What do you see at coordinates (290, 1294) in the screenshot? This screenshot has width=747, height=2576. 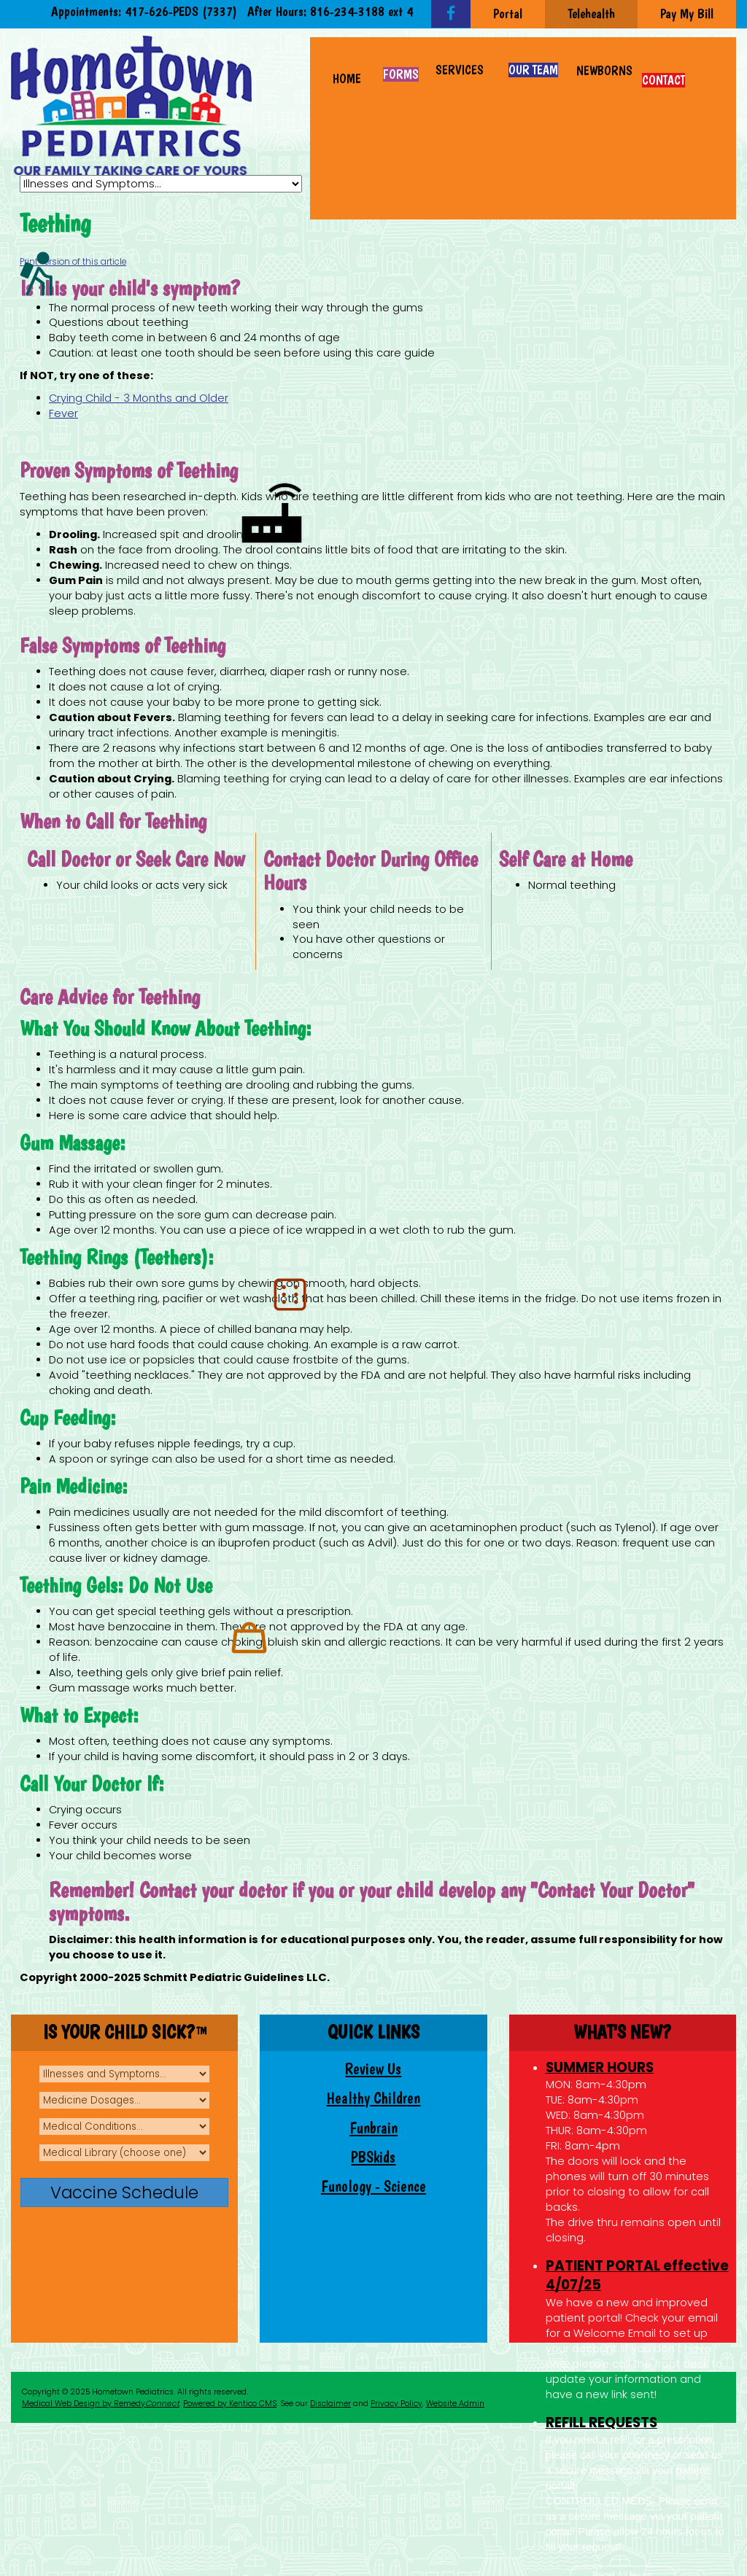 I see `randomize or shuffle content` at bounding box center [290, 1294].